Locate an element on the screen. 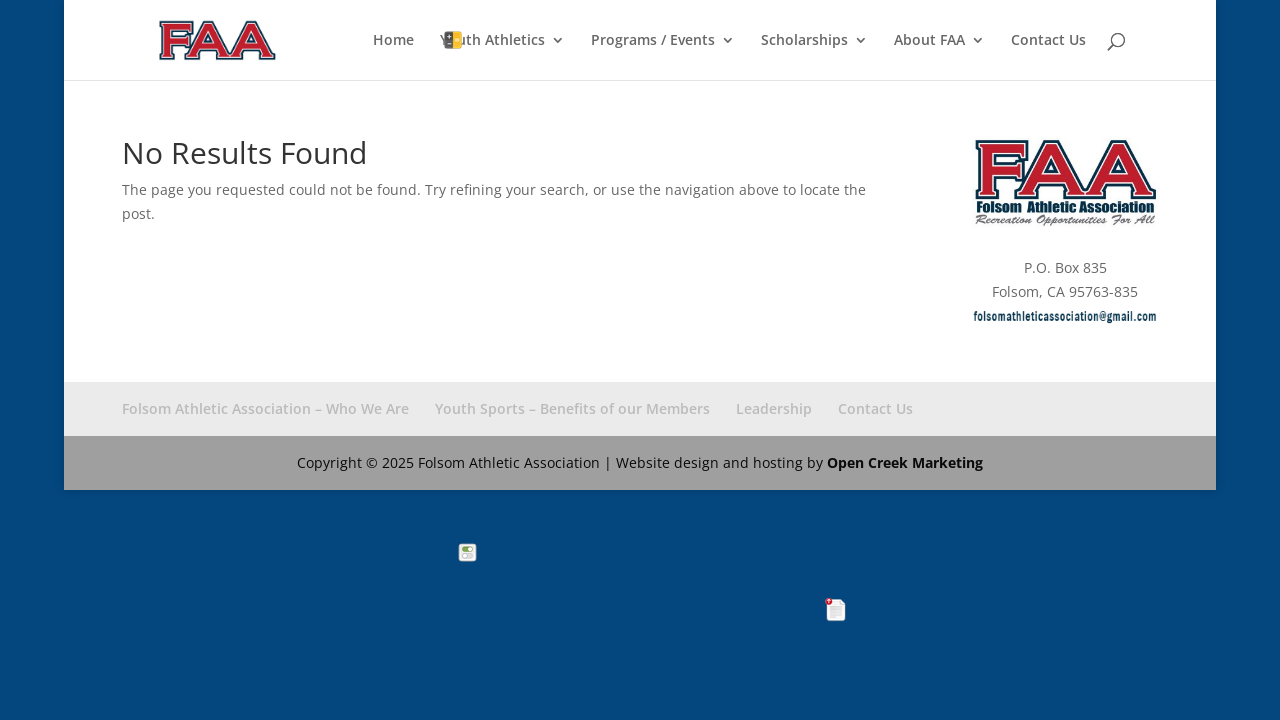  open unity tweak tool settings is located at coordinates (467, 552).